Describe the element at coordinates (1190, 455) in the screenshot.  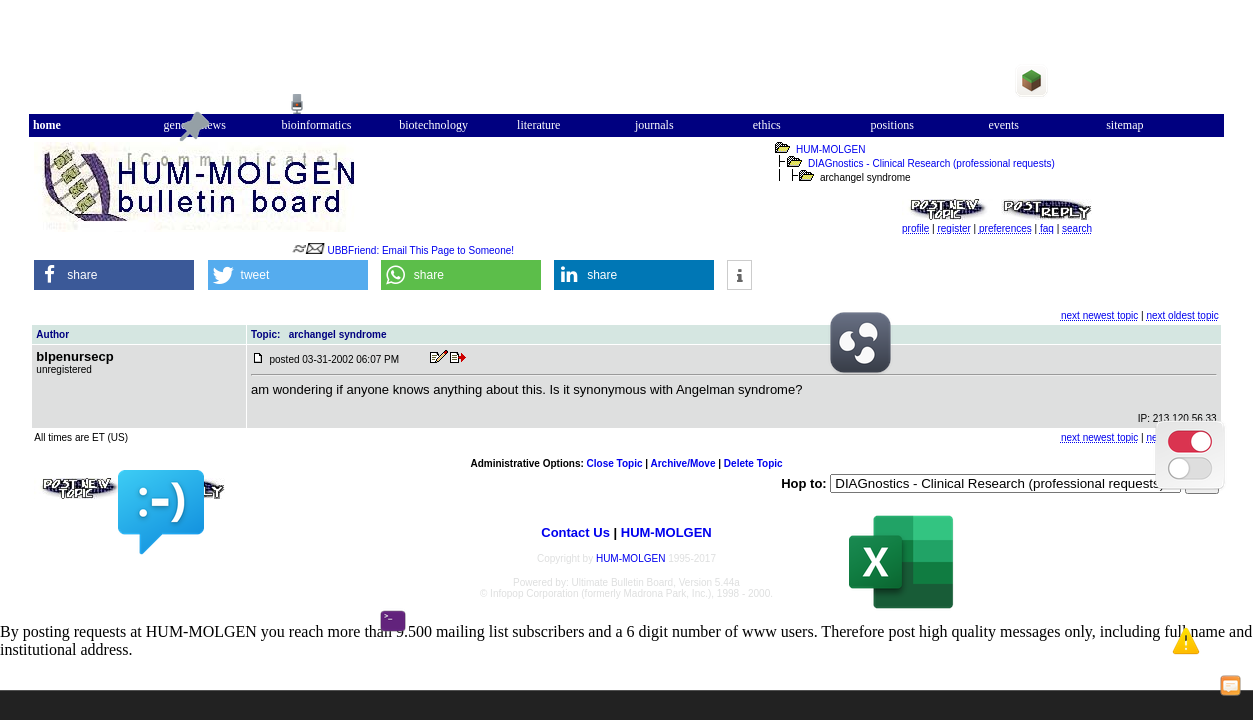
I see `open system tweaks or settings customization` at that location.